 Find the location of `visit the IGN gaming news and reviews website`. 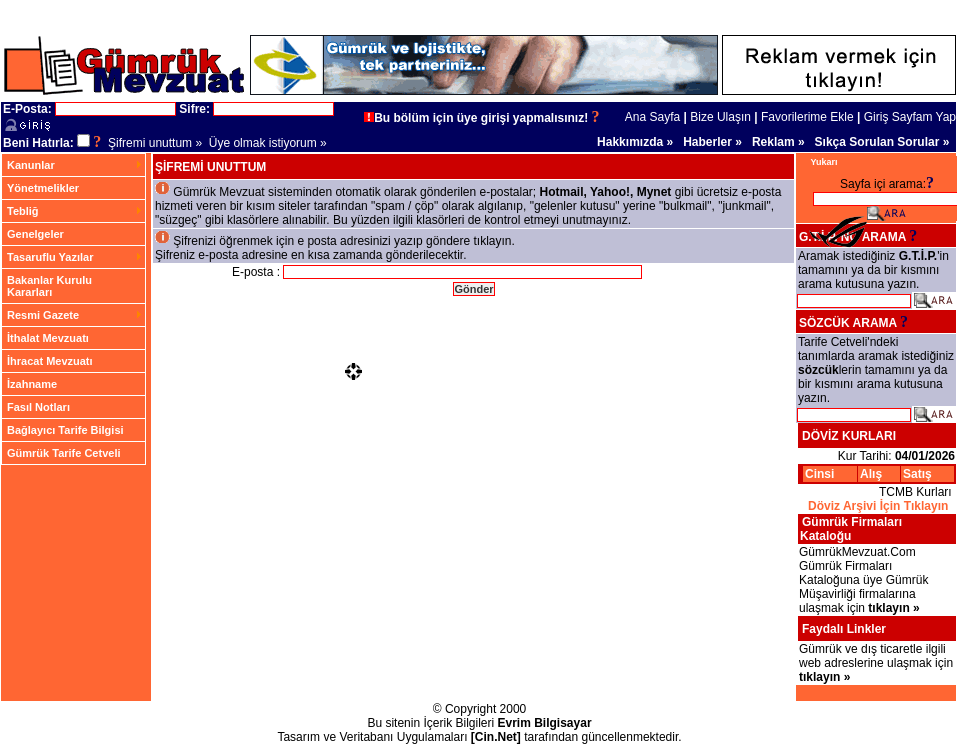

visit the IGN gaming news and reviews website is located at coordinates (353, 371).